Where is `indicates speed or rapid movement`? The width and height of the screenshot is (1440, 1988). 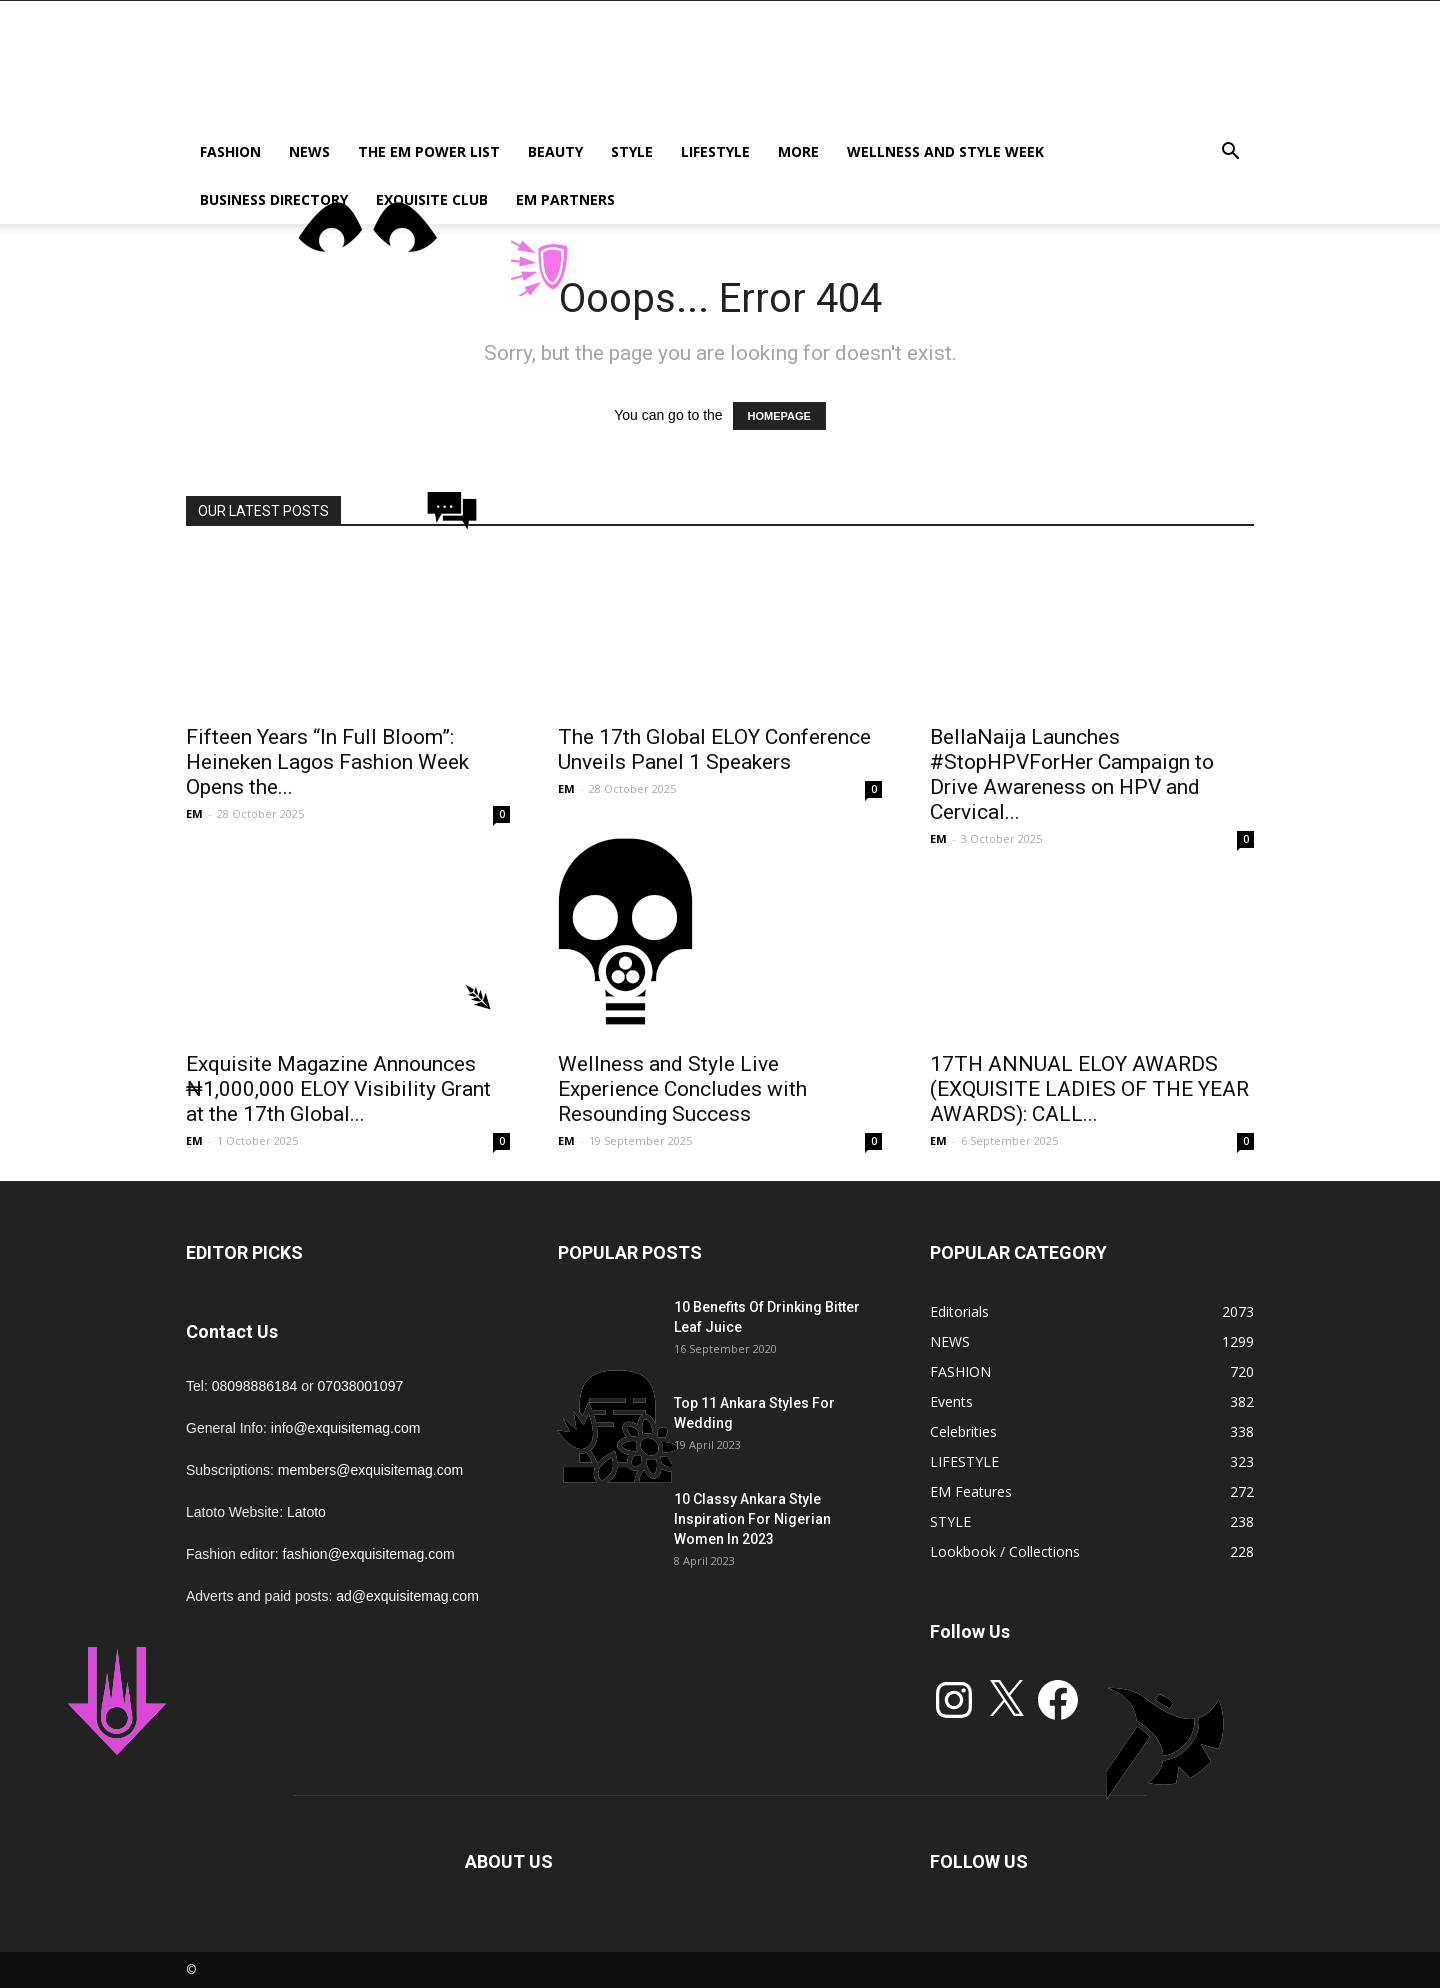 indicates speed or rapid movement is located at coordinates (478, 997).